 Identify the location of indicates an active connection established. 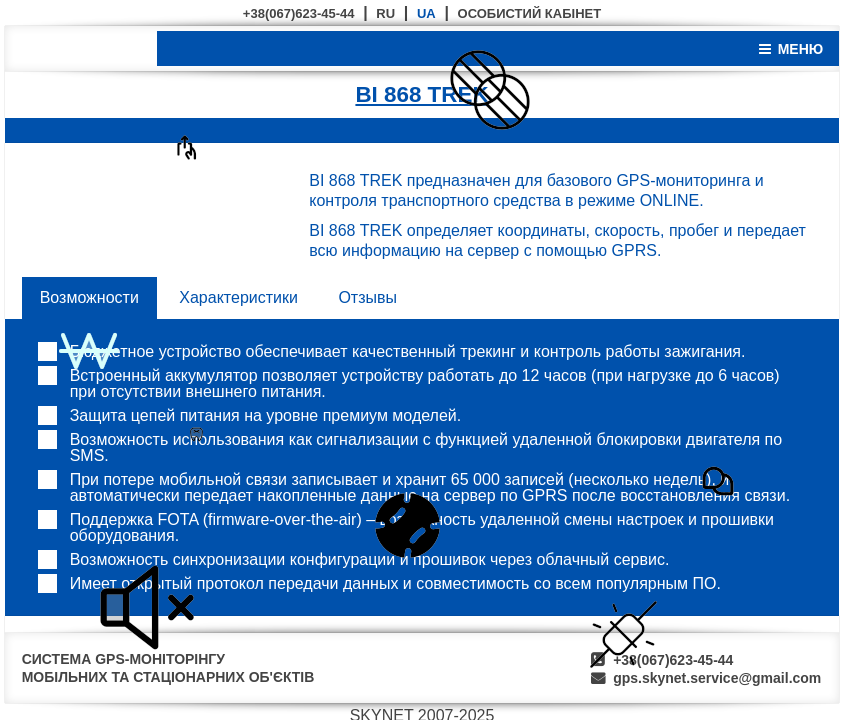
(623, 634).